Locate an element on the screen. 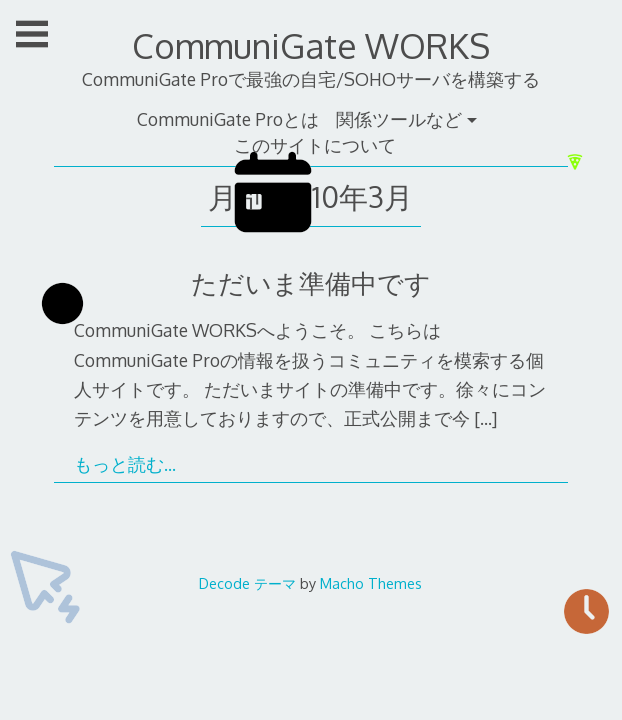 This screenshot has width=622, height=720. open the calendar or schedule view is located at coordinates (273, 194).